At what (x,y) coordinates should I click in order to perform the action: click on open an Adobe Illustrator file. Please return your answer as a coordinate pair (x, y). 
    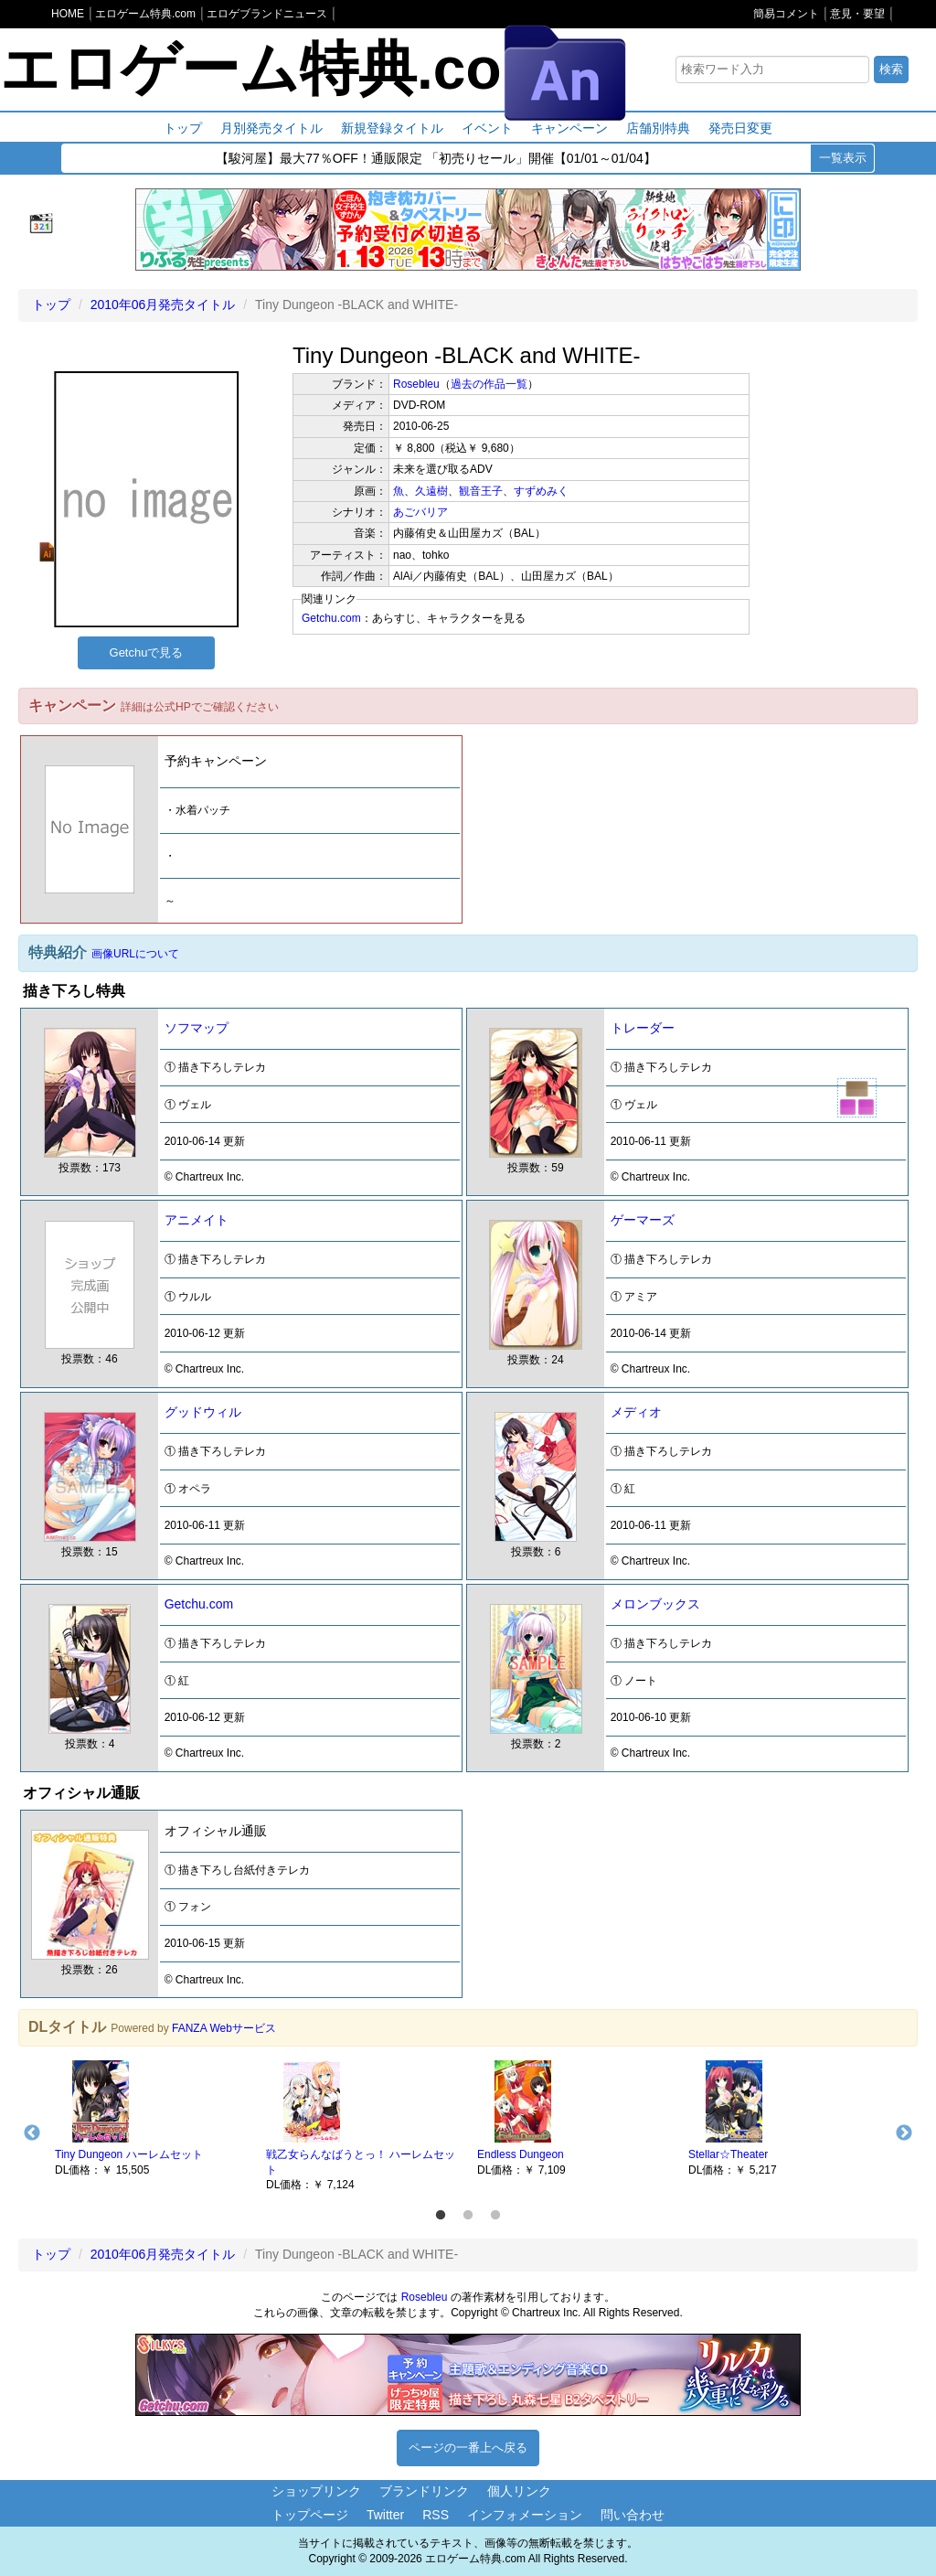
    Looking at the image, I should click on (47, 551).